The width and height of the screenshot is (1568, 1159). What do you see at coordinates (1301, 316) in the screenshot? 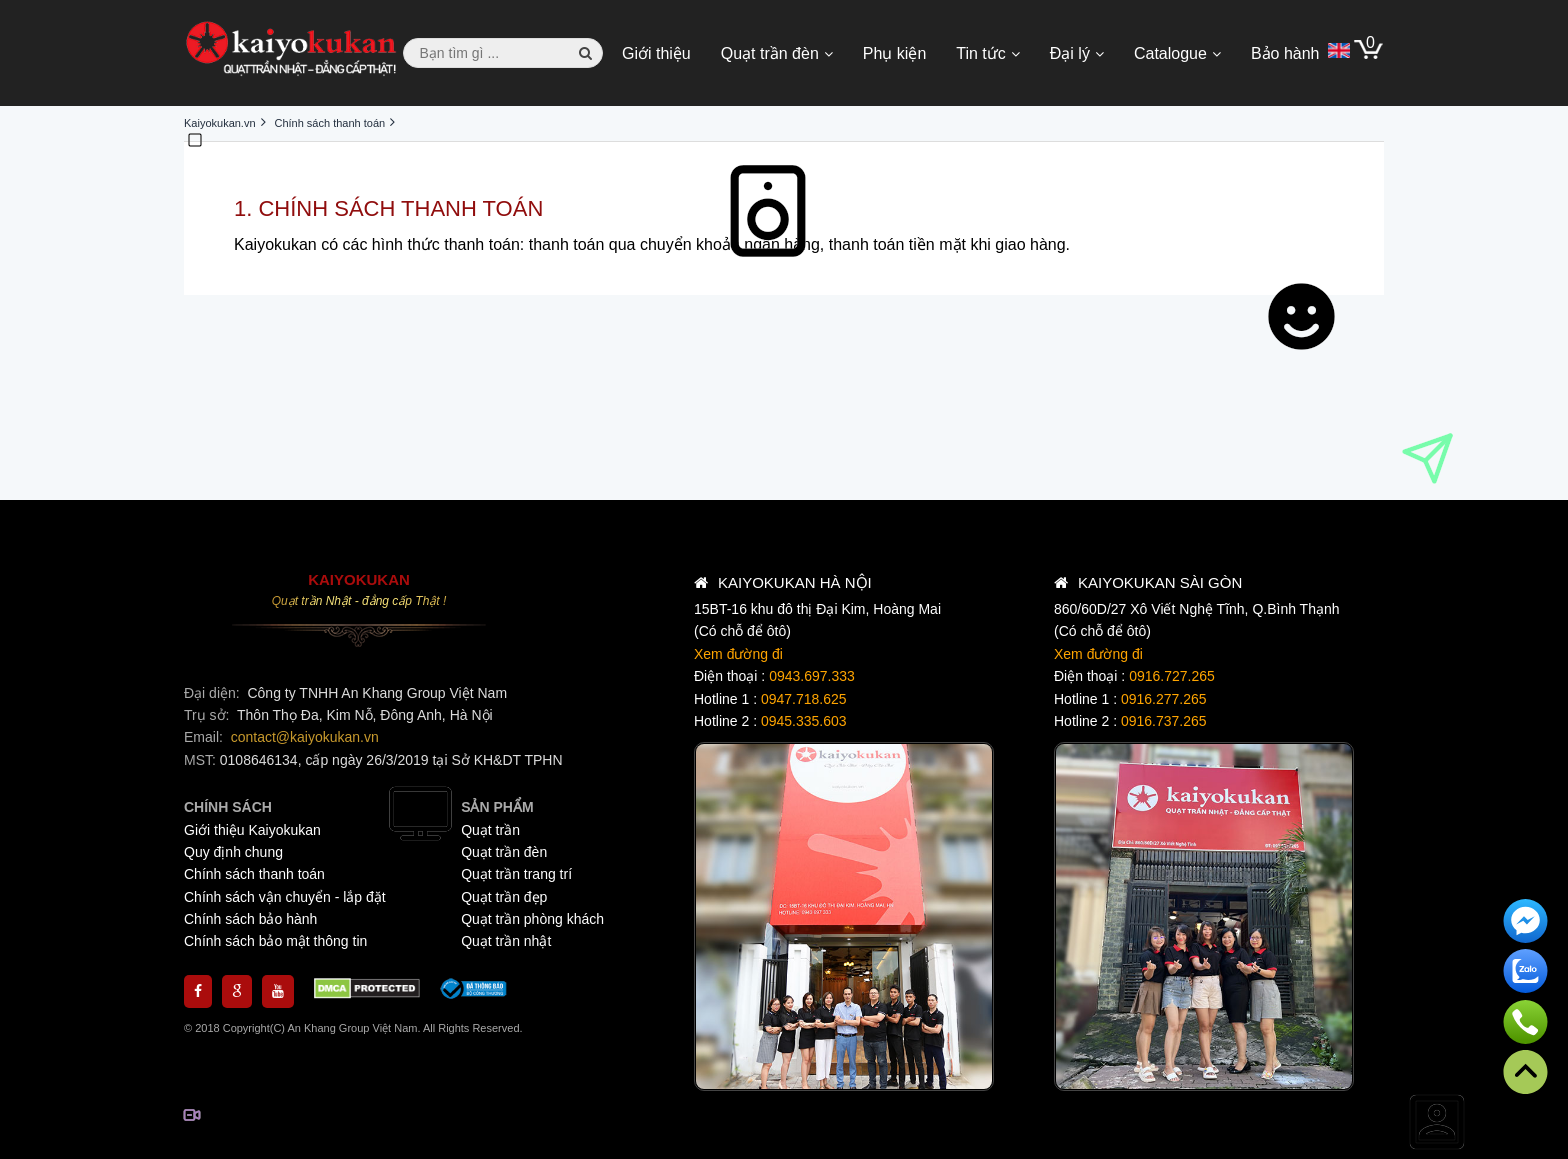
I see `add an emoji or reaction` at bounding box center [1301, 316].